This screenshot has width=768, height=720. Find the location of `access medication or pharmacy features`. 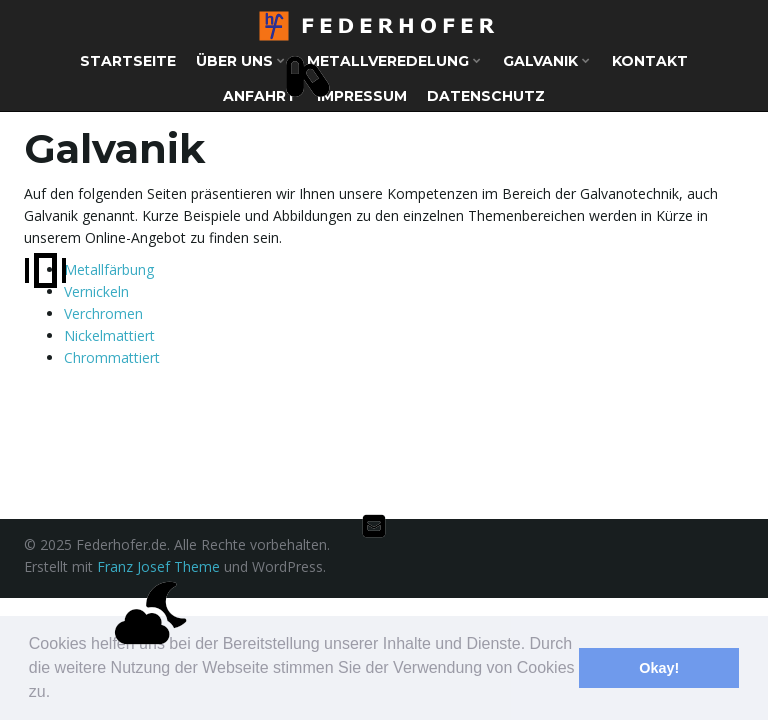

access medication or pharmacy features is located at coordinates (306, 76).